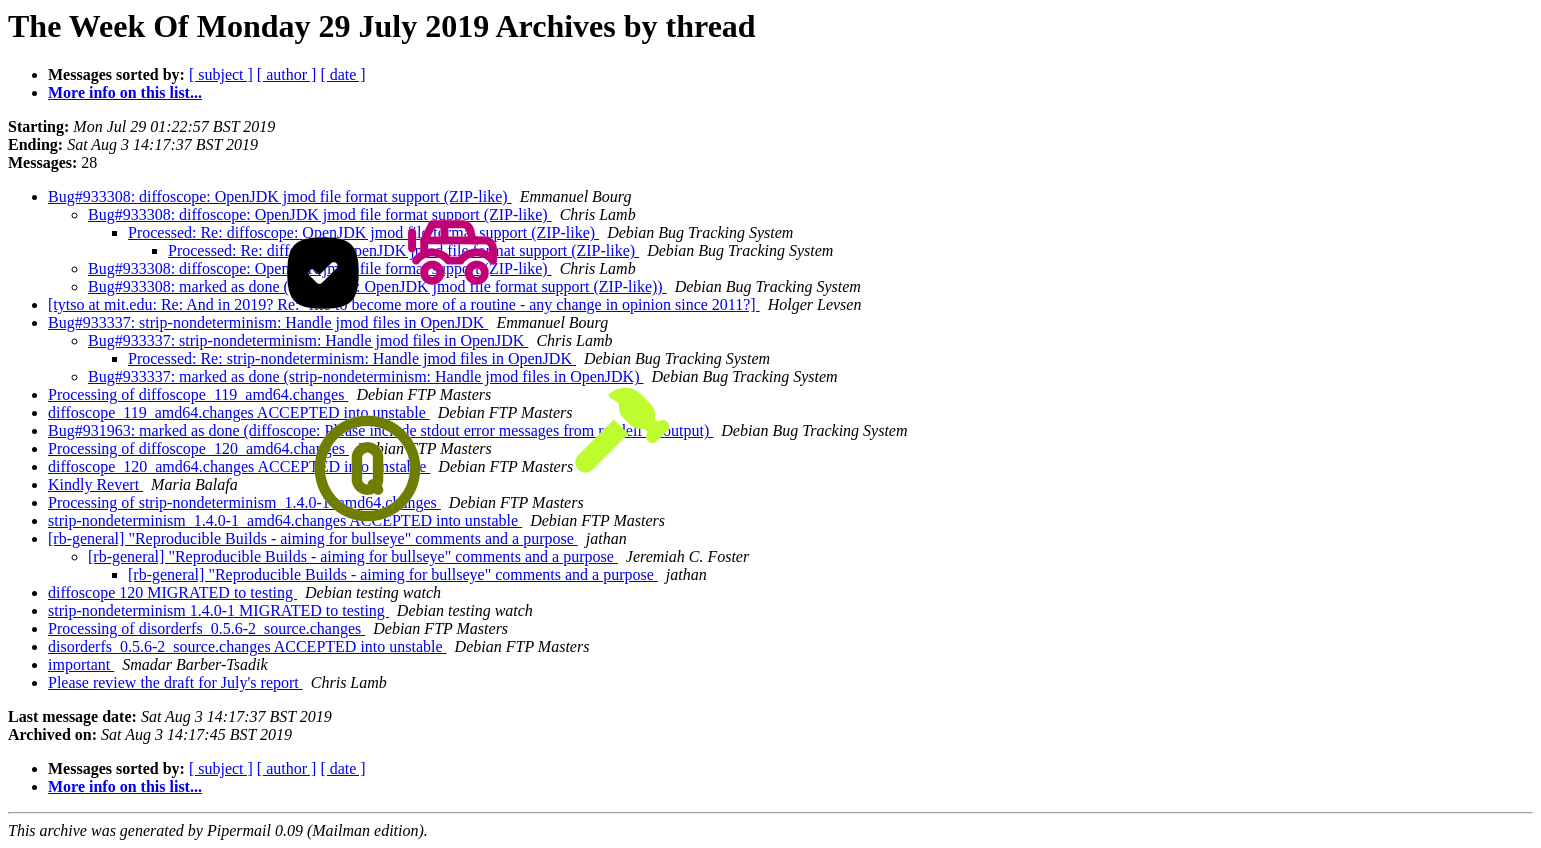  I want to click on select SUV as vehicle type, so click(452, 252).